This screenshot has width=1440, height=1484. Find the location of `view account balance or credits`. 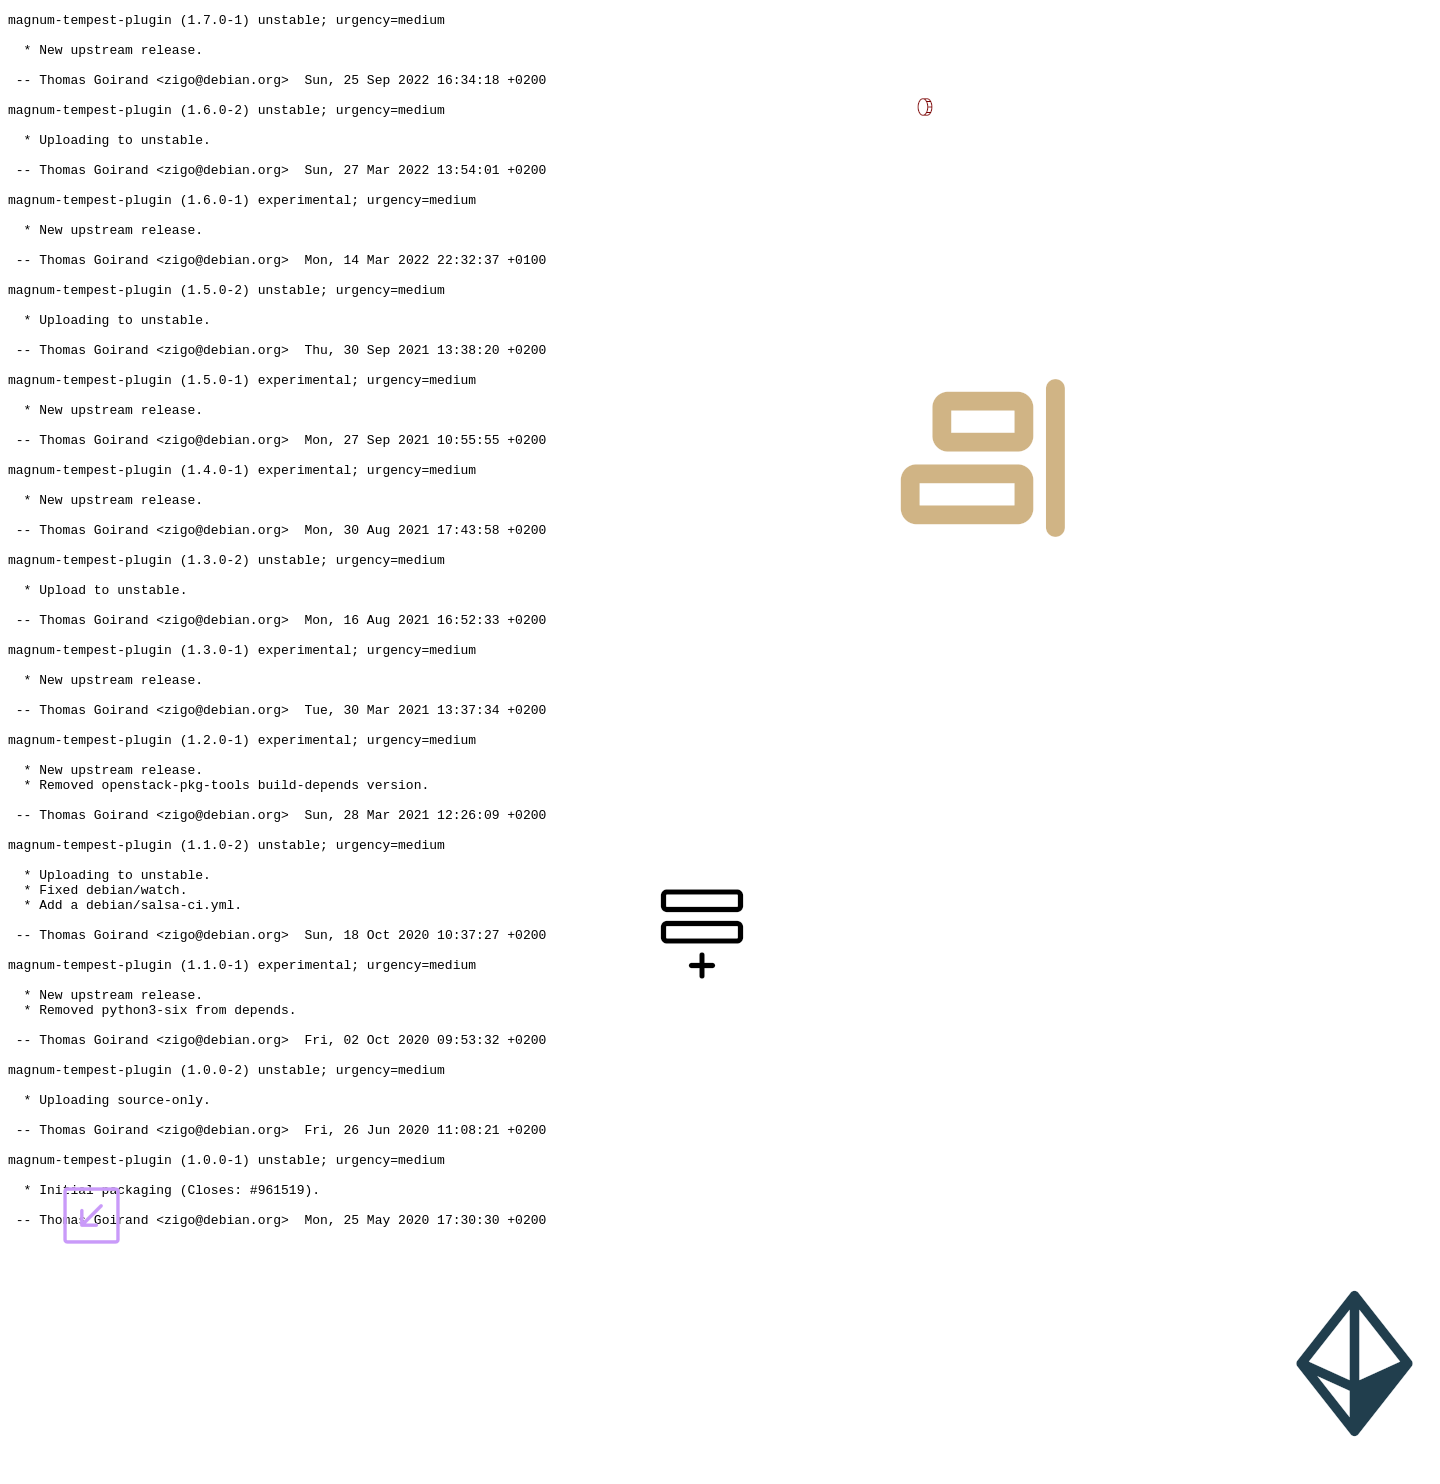

view account balance or credits is located at coordinates (925, 107).